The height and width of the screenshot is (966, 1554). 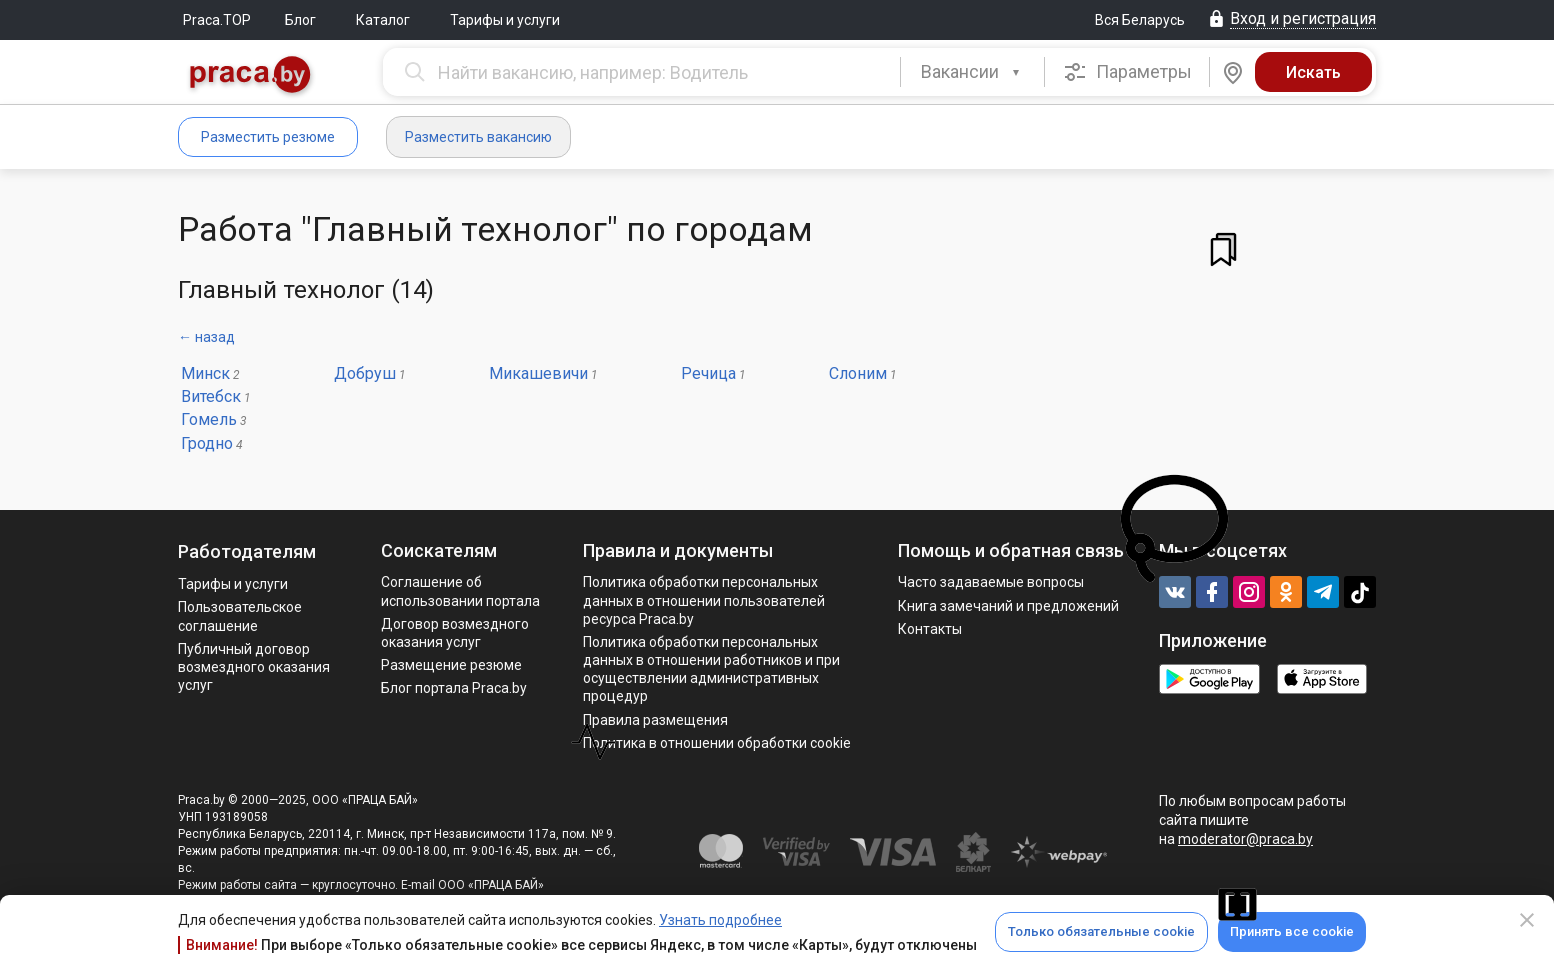 What do you see at coordinates (1174, 528) in the screenshot?
I see `select an irregular area with freehand drawing` at bounding box center [1174, 528].